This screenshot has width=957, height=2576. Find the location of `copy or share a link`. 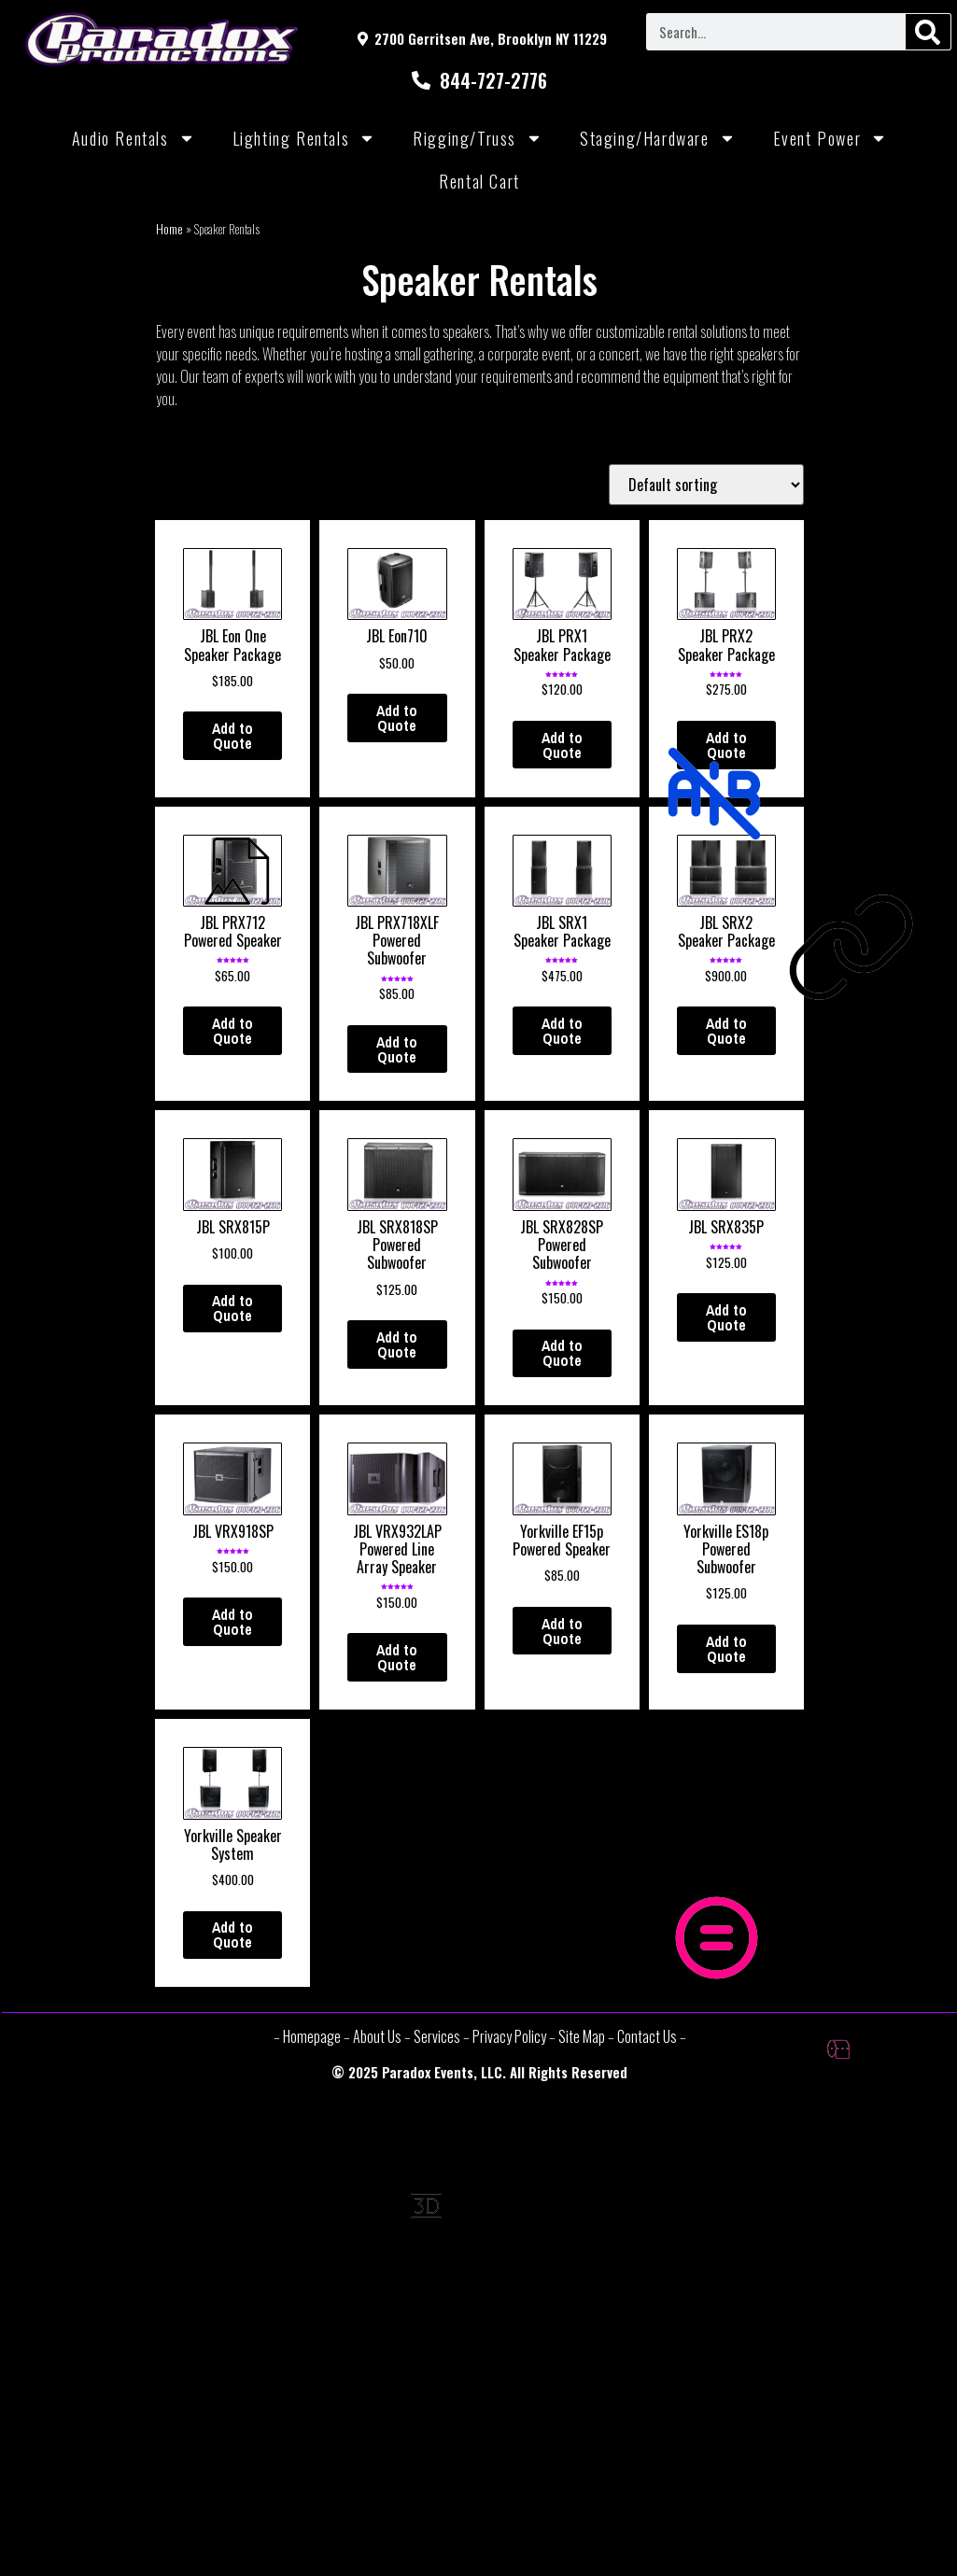

copy or share a link is located at coordinates (851, 947).